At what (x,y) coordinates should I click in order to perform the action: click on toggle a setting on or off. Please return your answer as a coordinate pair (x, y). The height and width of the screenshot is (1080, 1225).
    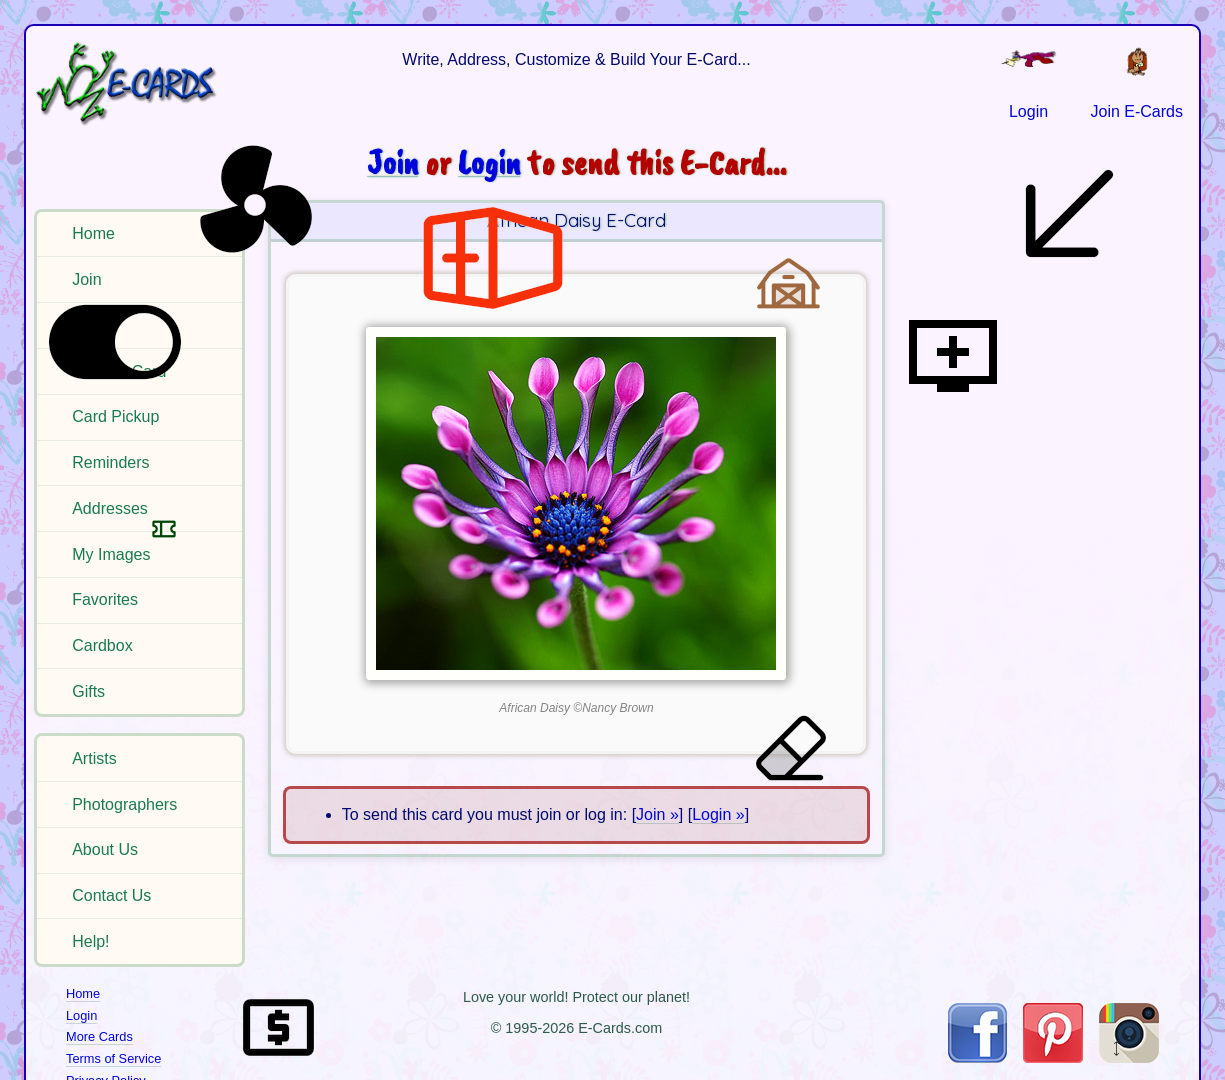
    Looking at the image, I should click on (115, 342).